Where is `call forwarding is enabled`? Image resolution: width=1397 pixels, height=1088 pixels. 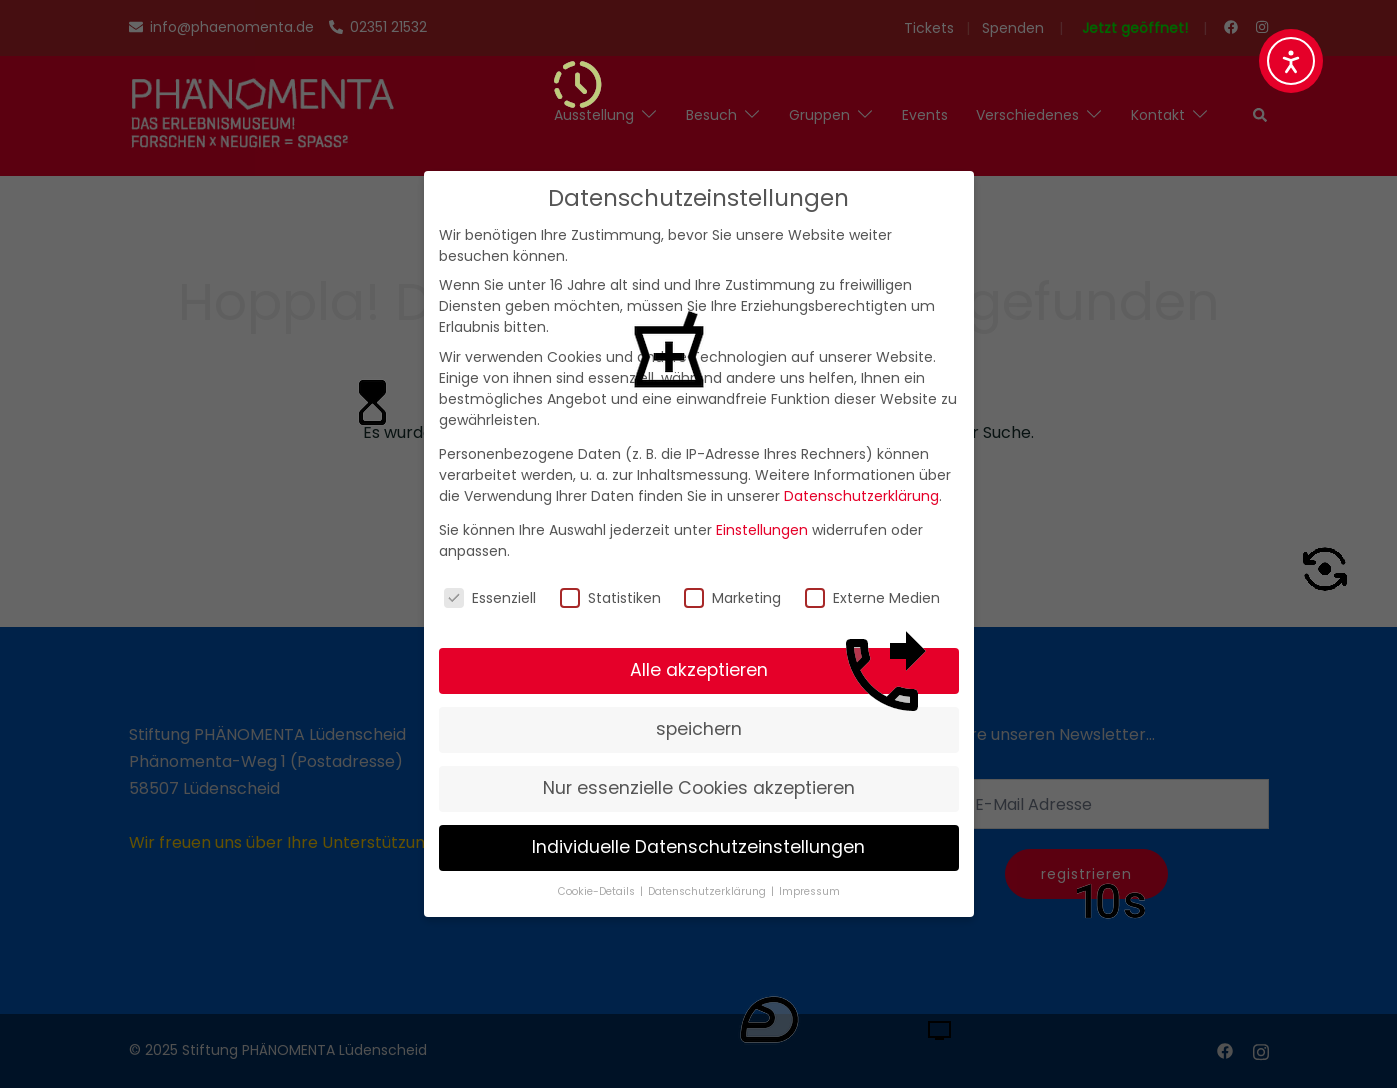
call forwarding is enabled is located at coordinates (882, 675).